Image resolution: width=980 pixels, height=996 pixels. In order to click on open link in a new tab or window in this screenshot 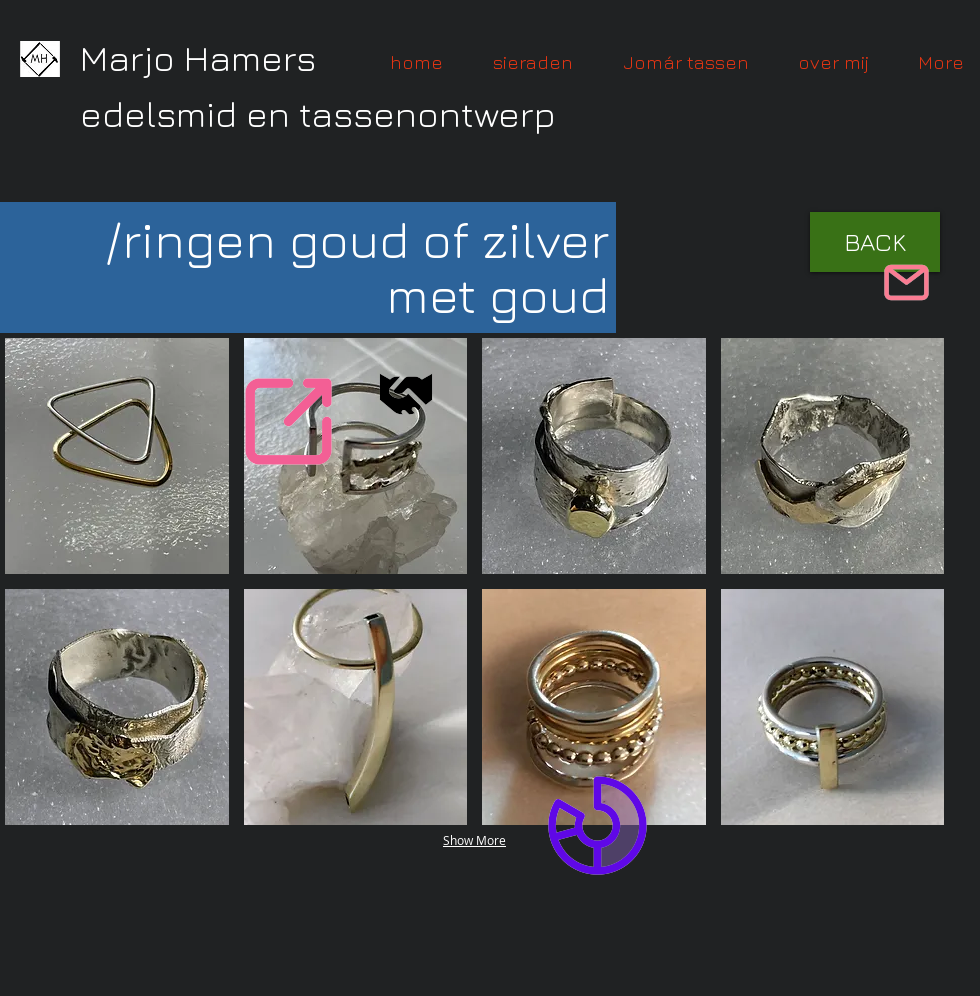, I will do `click(288, 421)`.